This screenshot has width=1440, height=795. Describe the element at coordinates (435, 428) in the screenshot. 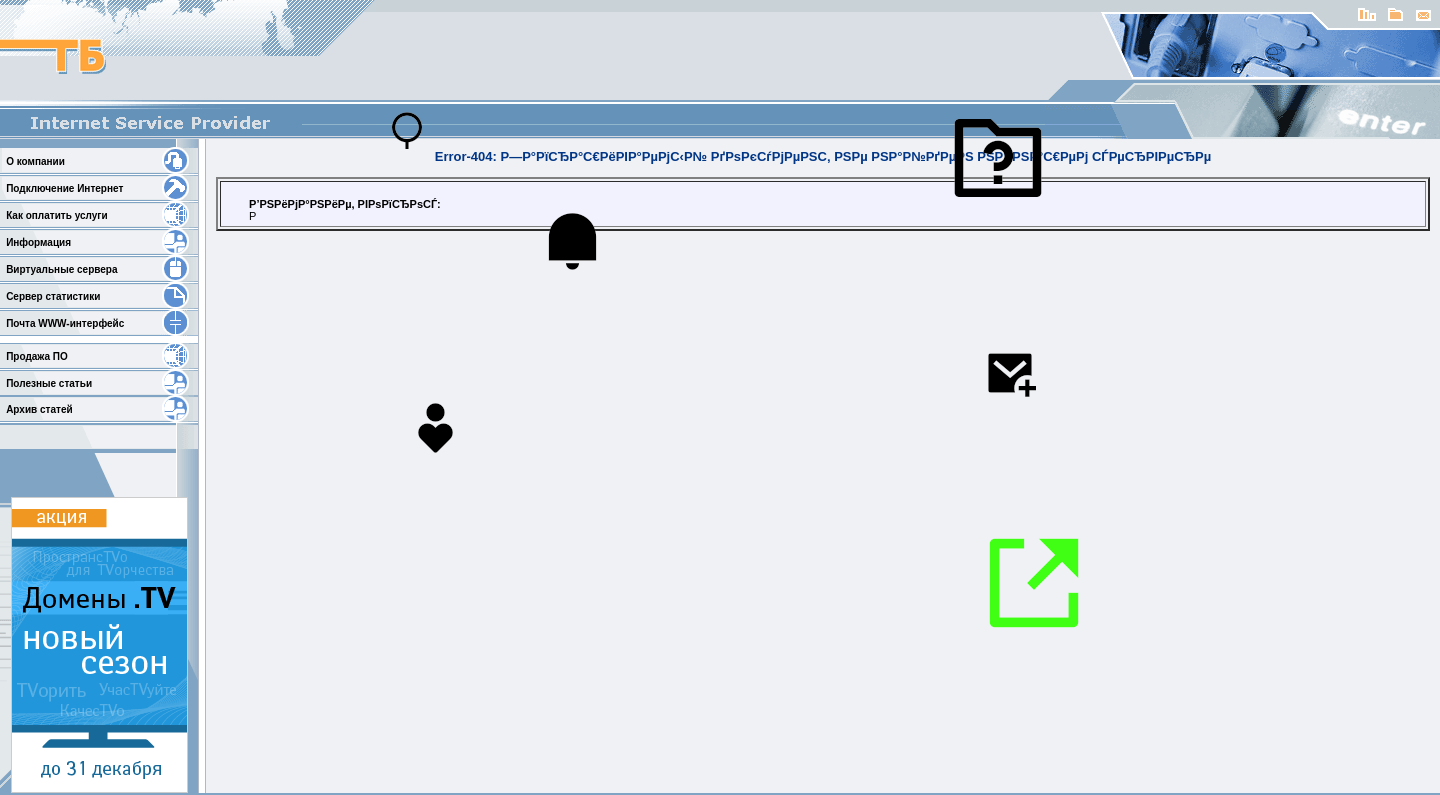

I see `empathize with or show compassion for a user` at that location.